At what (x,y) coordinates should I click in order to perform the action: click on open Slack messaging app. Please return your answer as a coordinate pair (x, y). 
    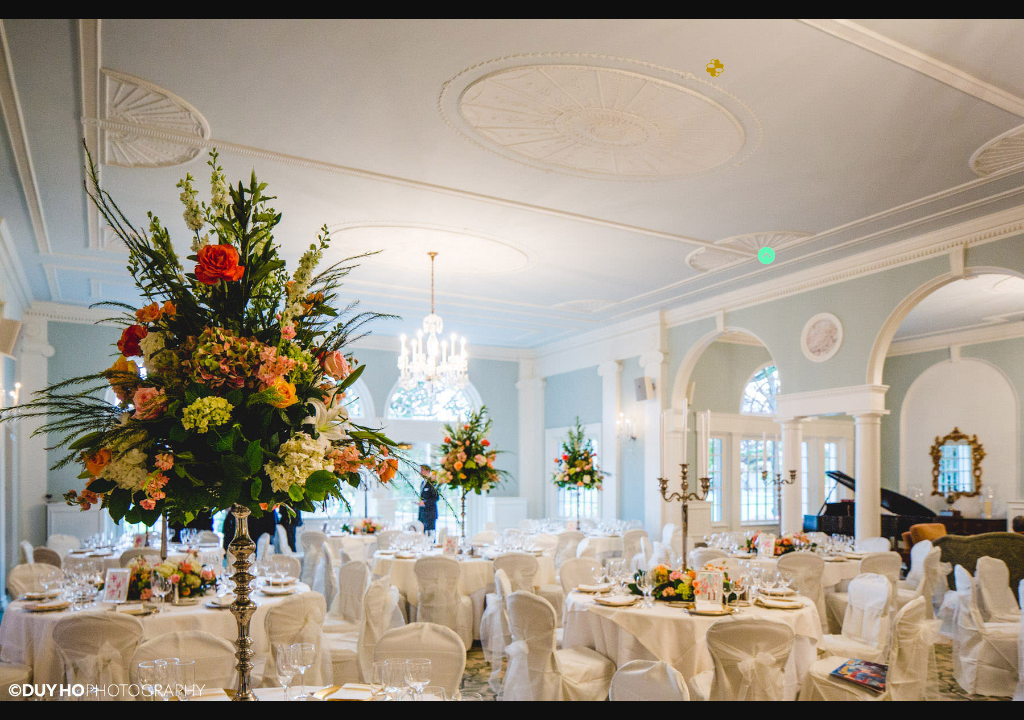
    Looking at the image, I should click on (715, 68).